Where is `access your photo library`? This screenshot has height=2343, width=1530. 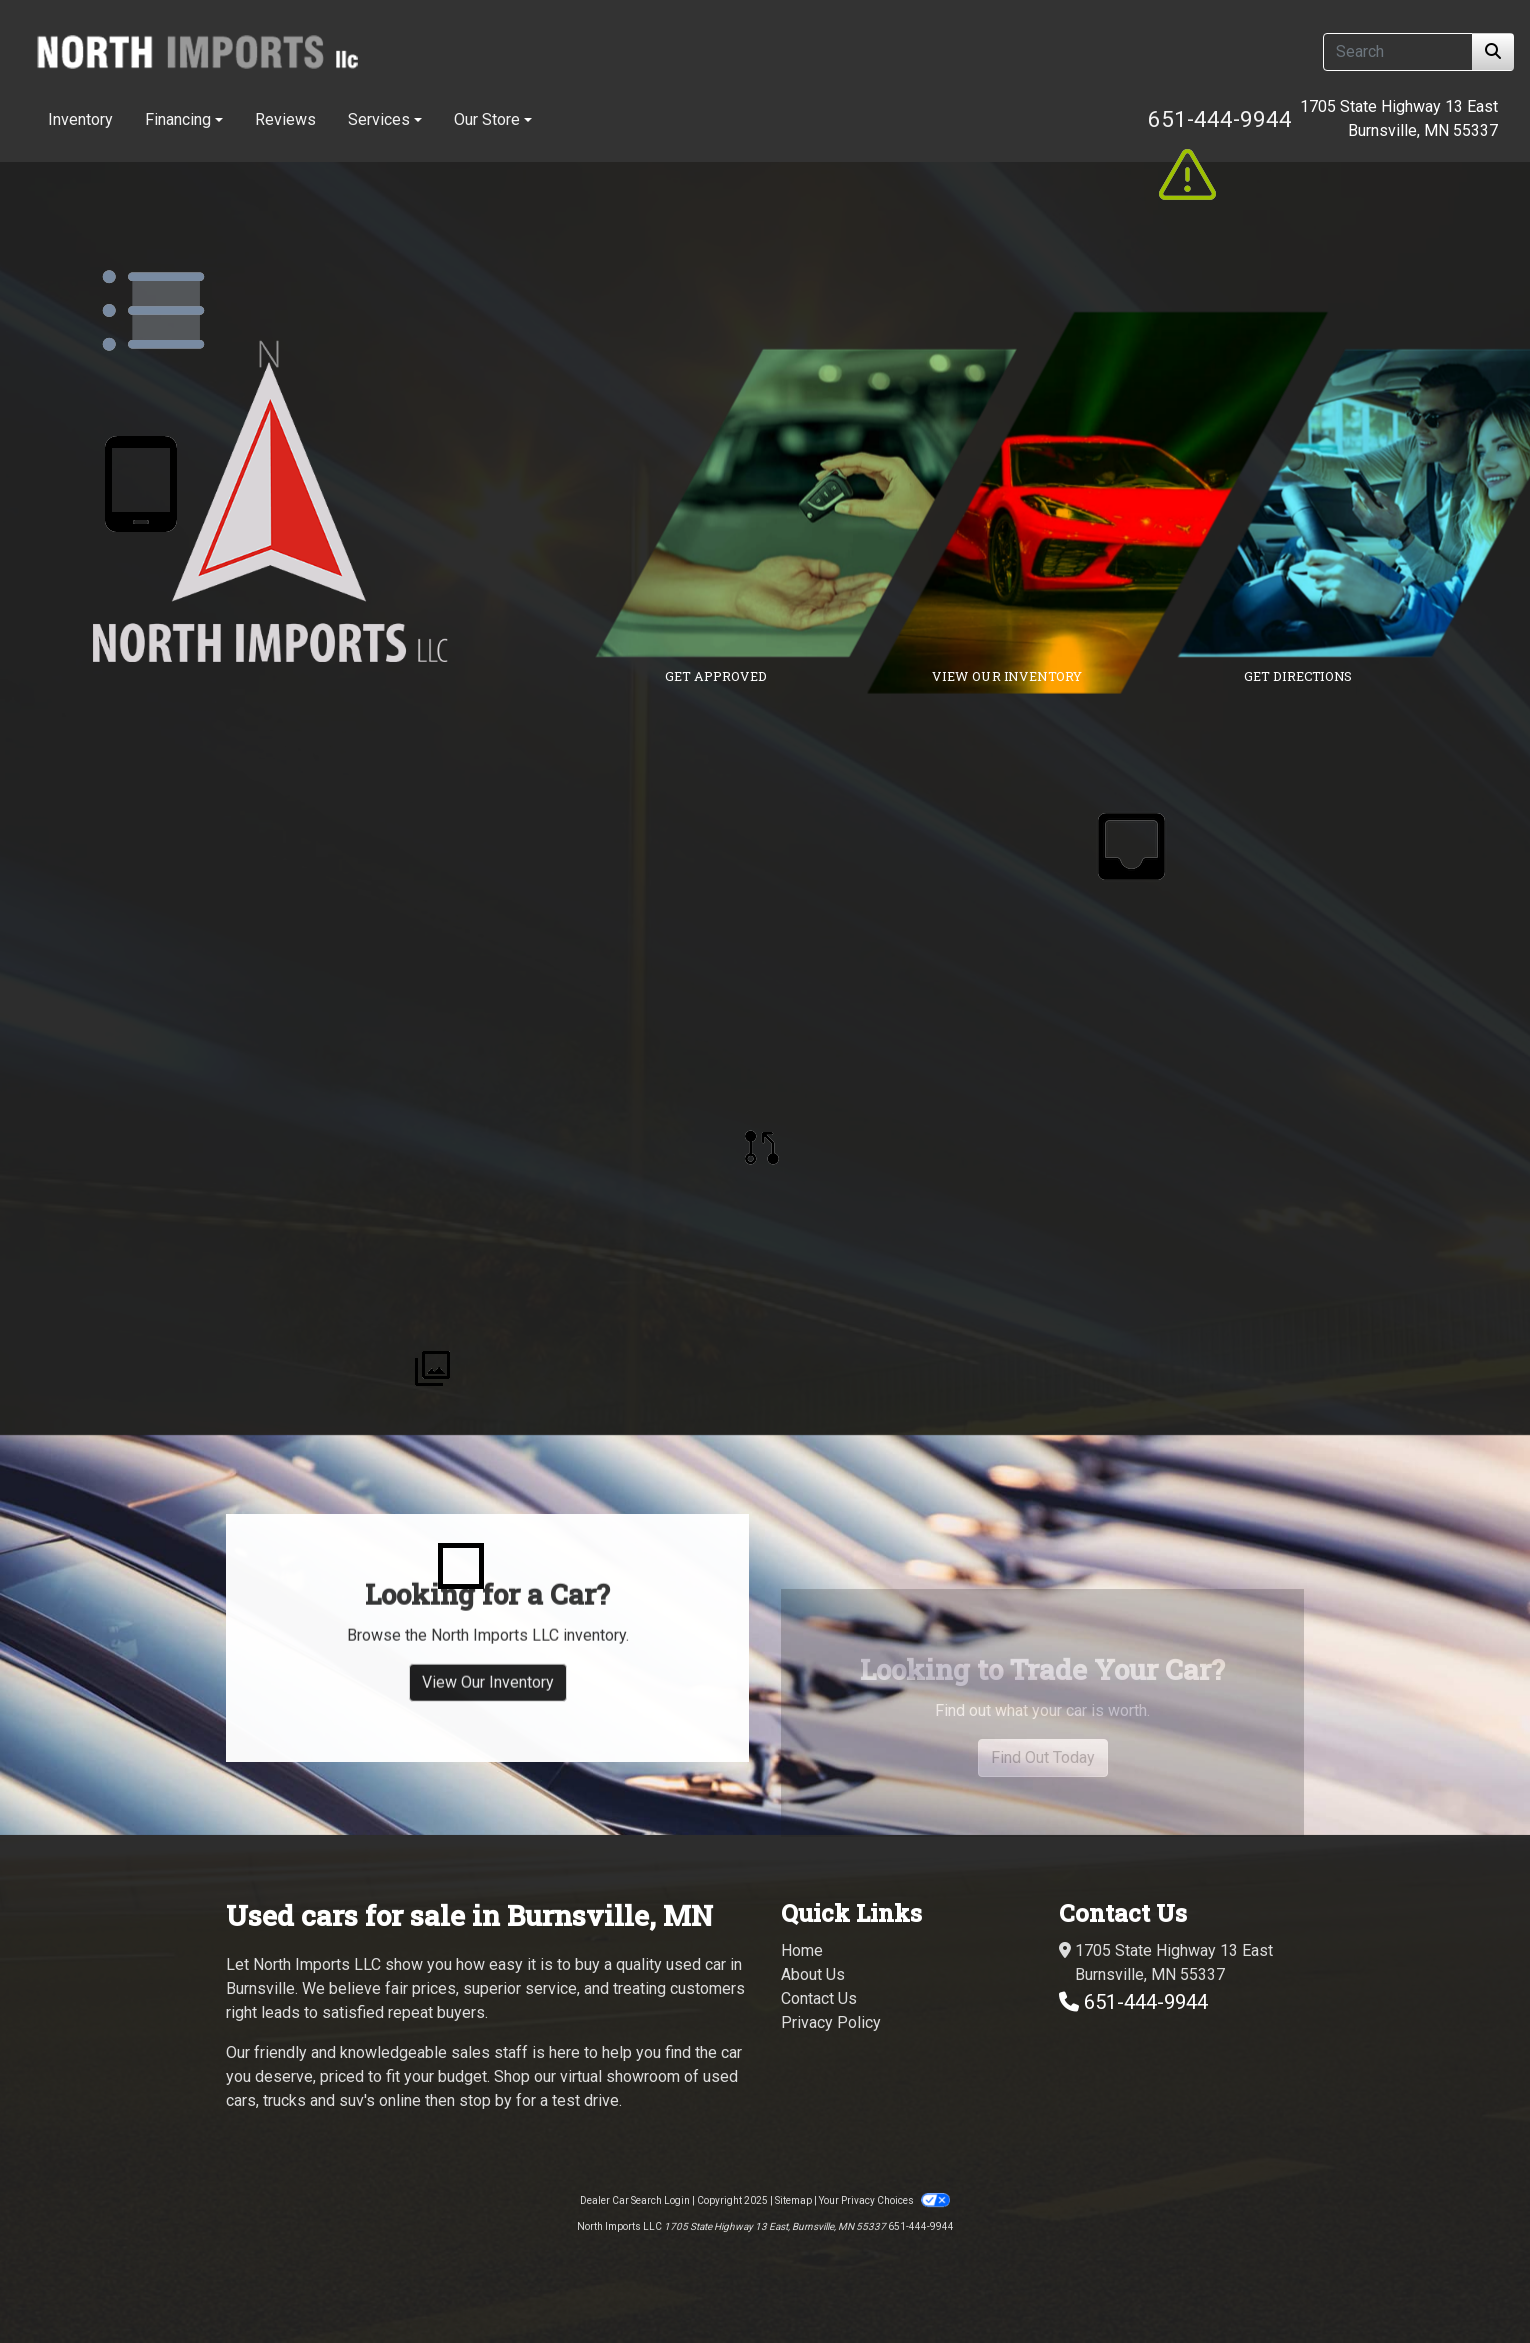
access your photo library is located at coordinates (432, 1368).